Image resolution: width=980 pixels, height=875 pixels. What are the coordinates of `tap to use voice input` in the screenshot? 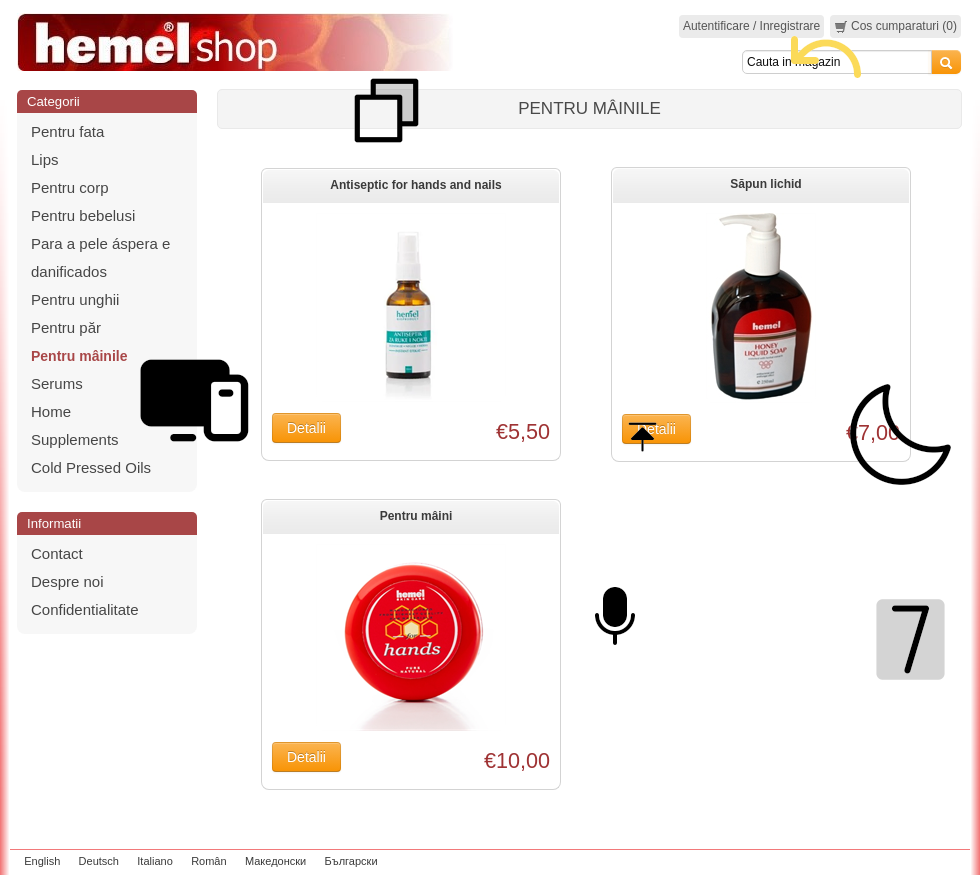 It's located at (615, 615).